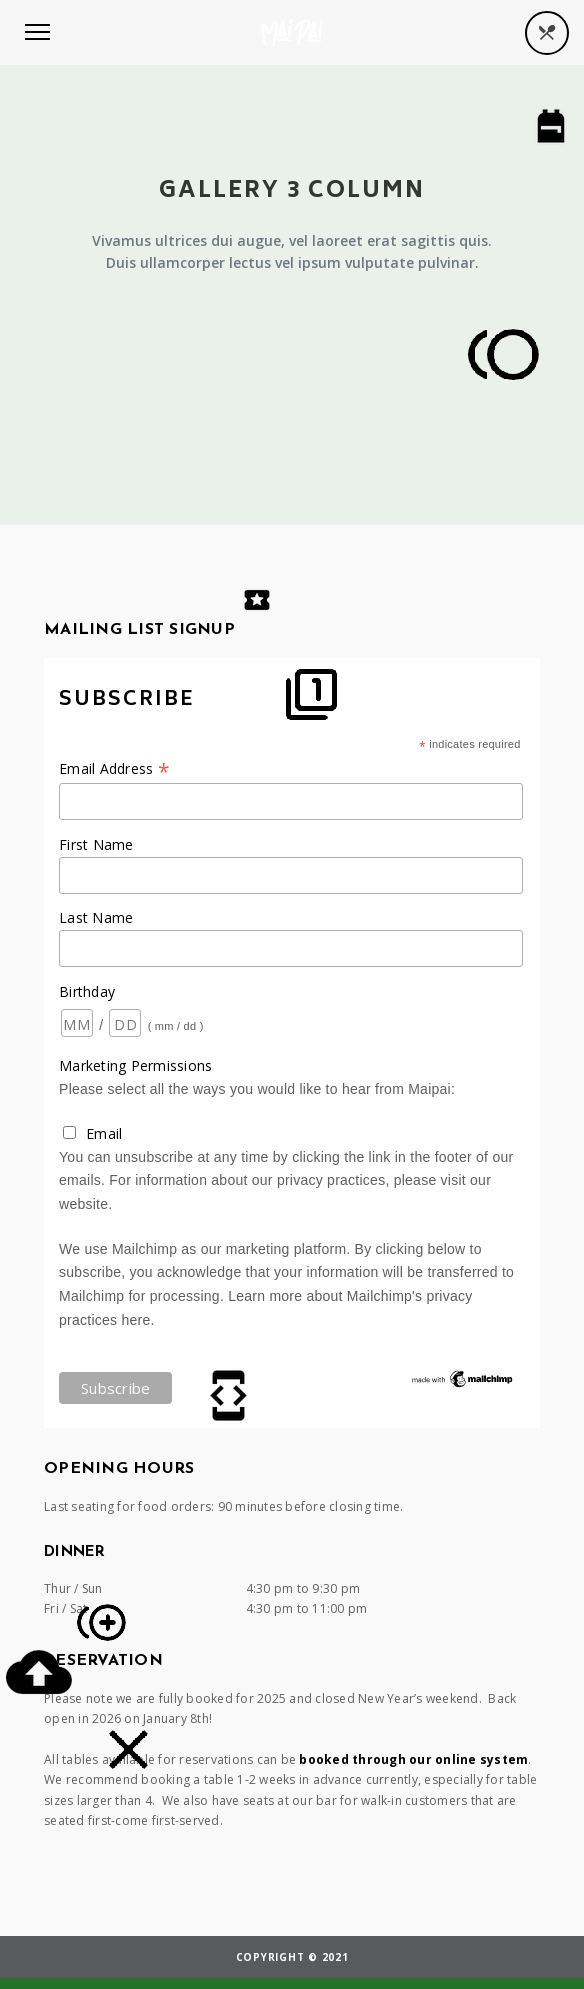 This screenshot has height=1989, width=584. I want to click on view local events or entertainment, so click(257, 600).